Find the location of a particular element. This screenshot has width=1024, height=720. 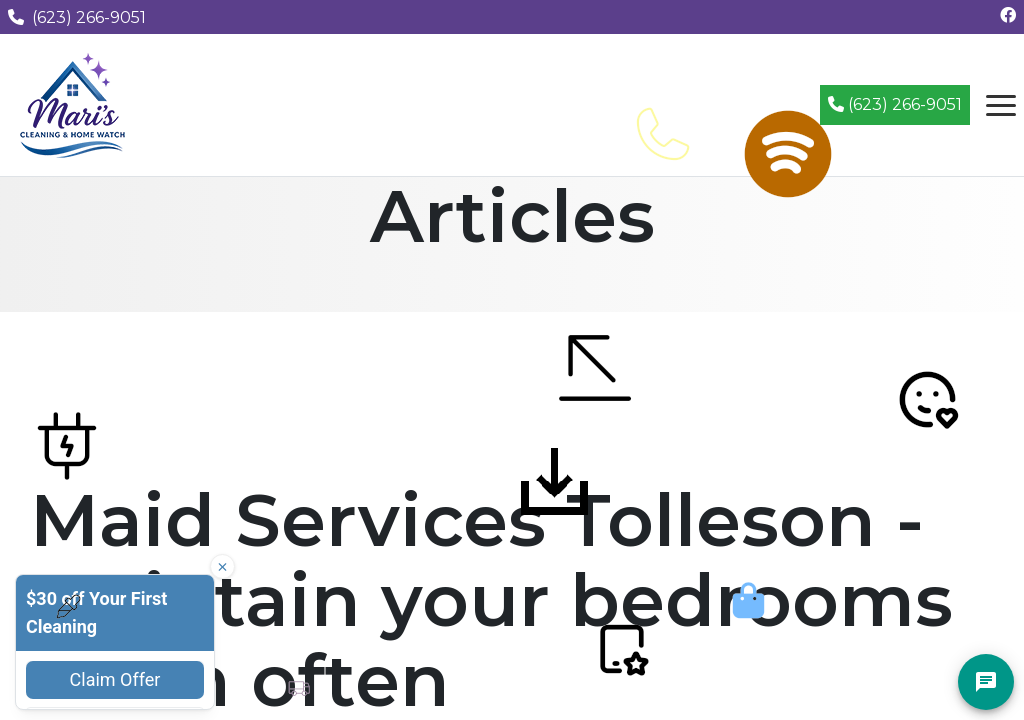

navigate to the top-left or beginning of content is located at coordinates (592, 368).